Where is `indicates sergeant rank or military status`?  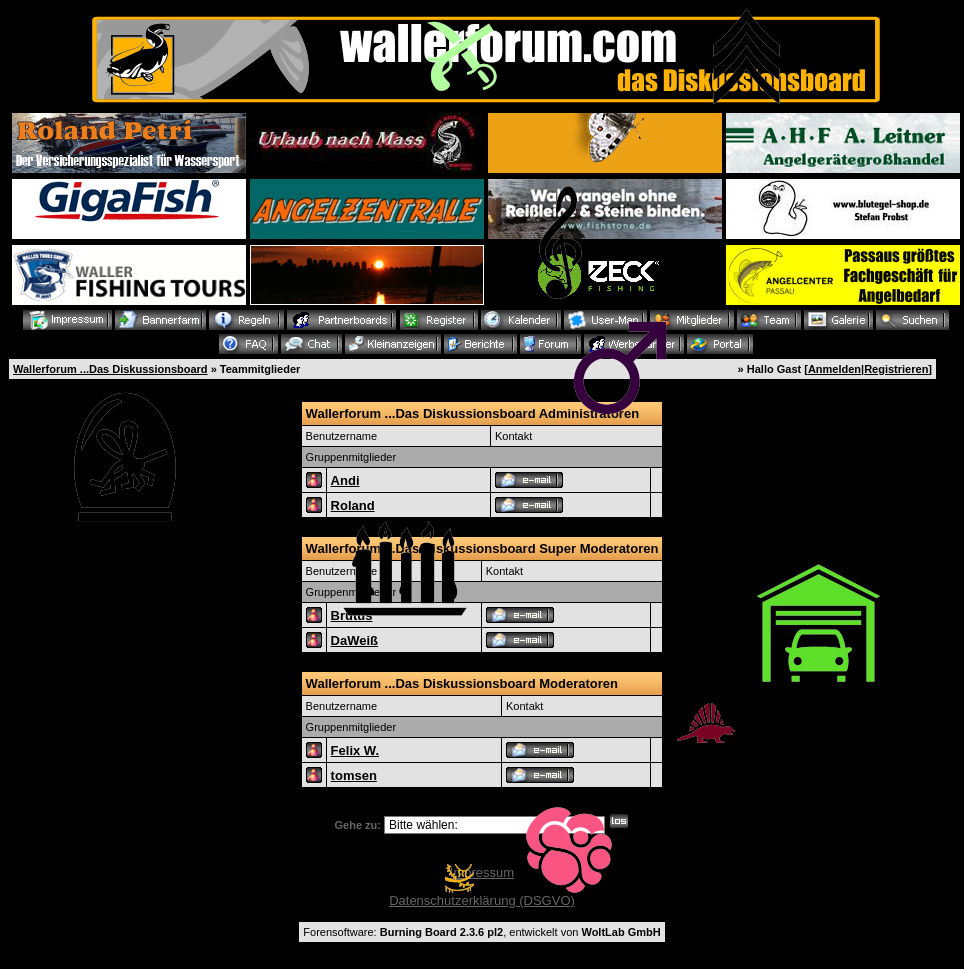 indicates sergeant rank or military status is located at coordinates (746, 56).